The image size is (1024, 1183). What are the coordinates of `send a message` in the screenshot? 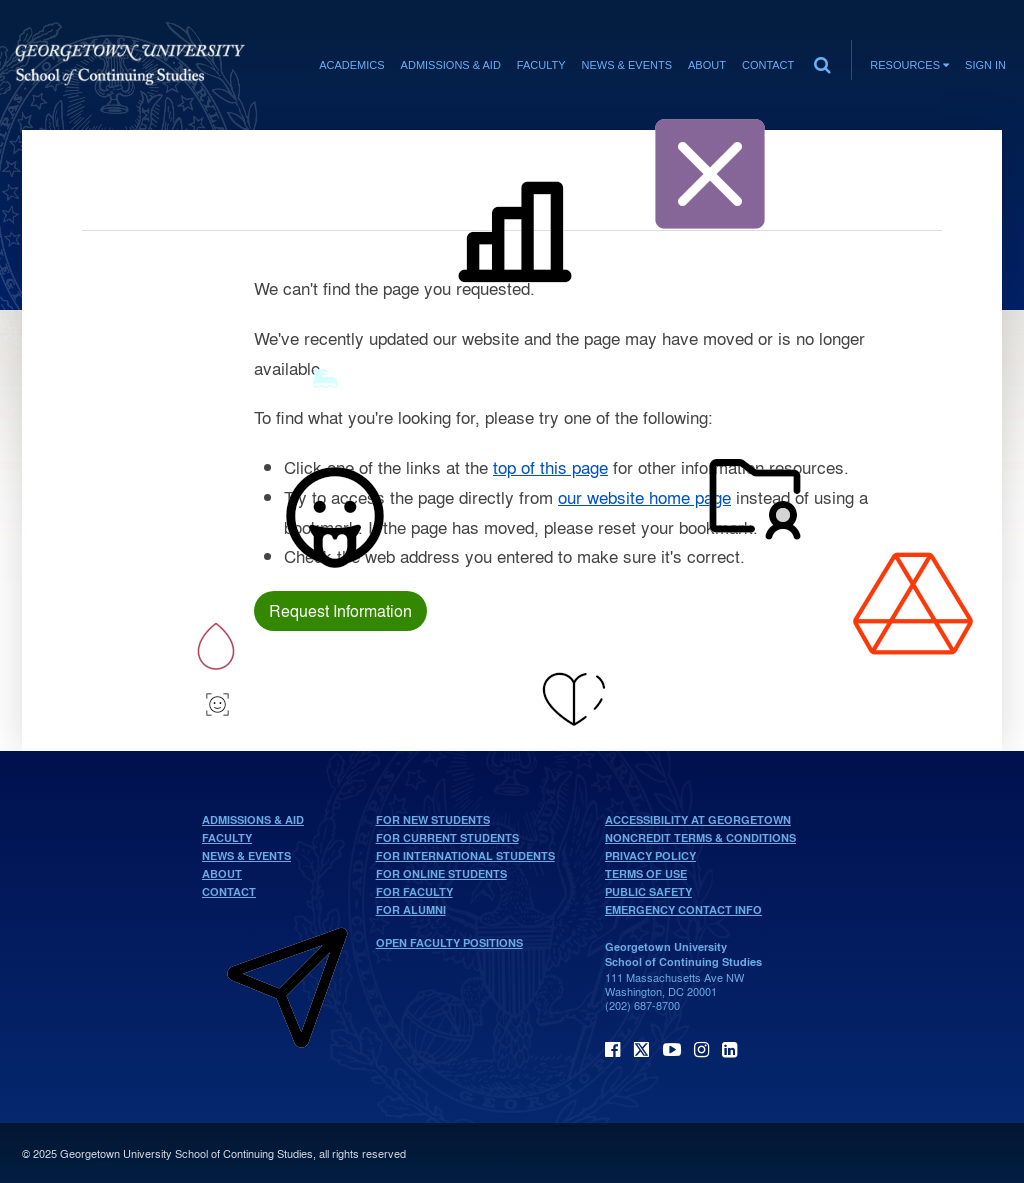 It's located at (286, 989).